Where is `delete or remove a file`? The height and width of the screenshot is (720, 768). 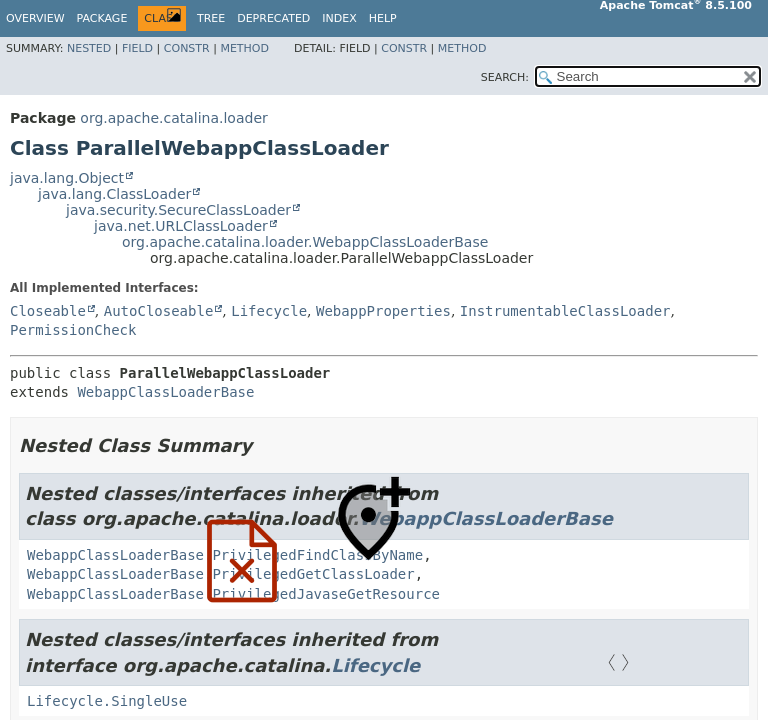 delete or remove a file is located at coordinates (242, 561).